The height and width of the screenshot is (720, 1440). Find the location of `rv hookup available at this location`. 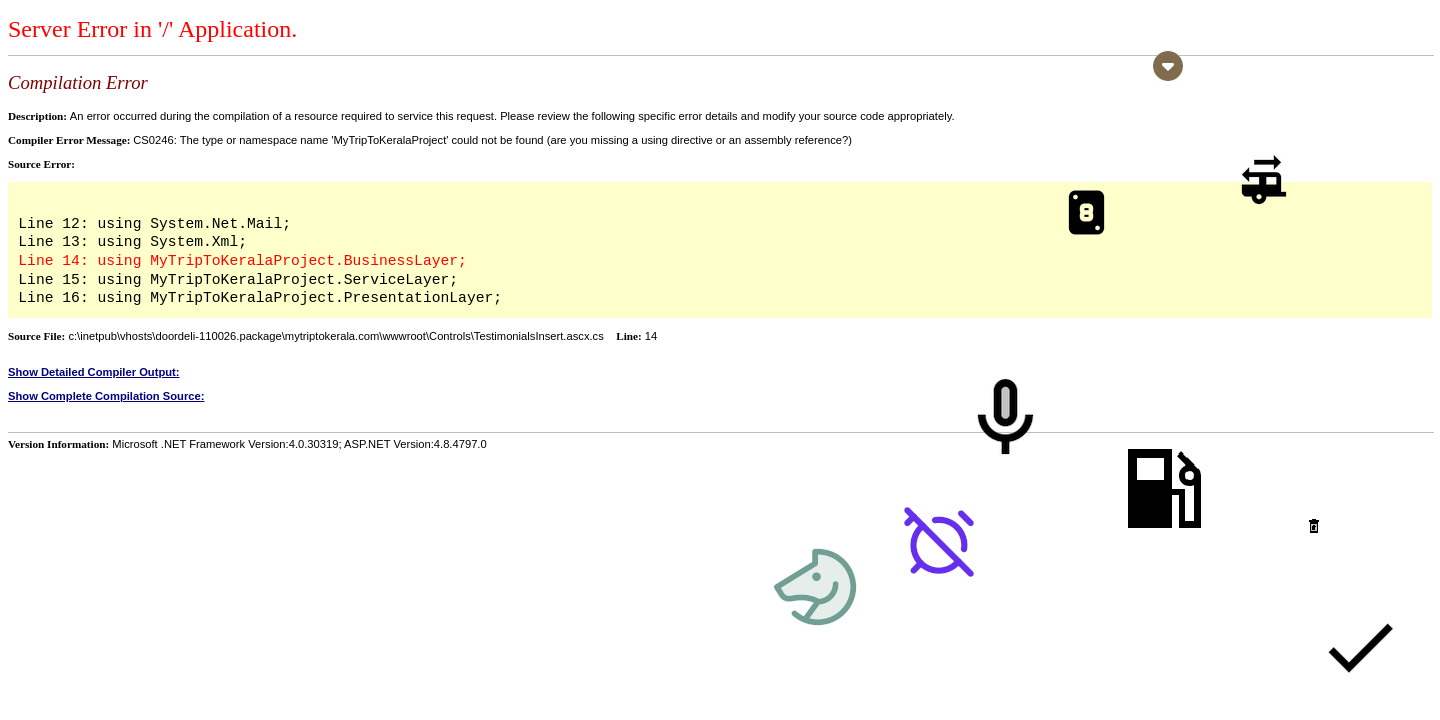

rv hookup available at this location is located at coordinates (1261, 179).